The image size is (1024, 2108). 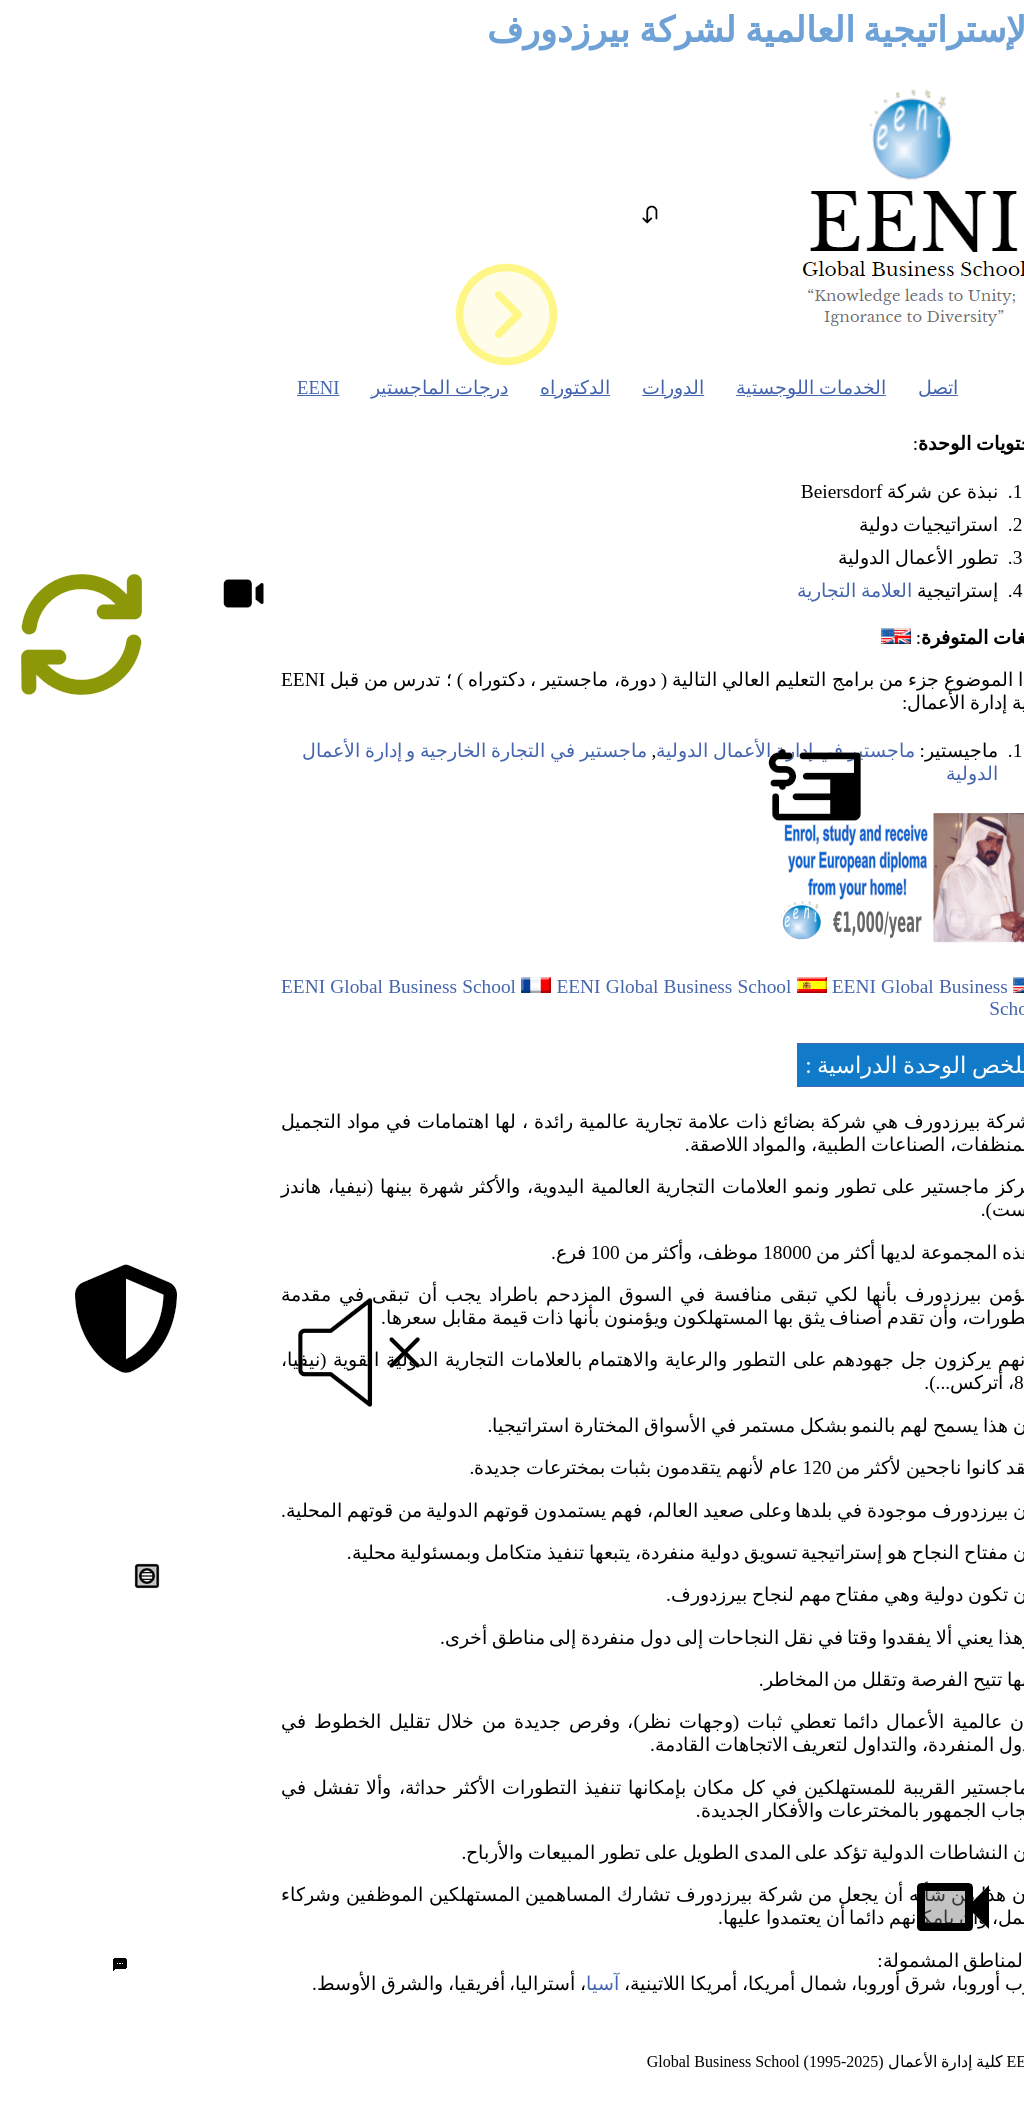 I want to click on view or access invoices, so click(x=816, y=786).